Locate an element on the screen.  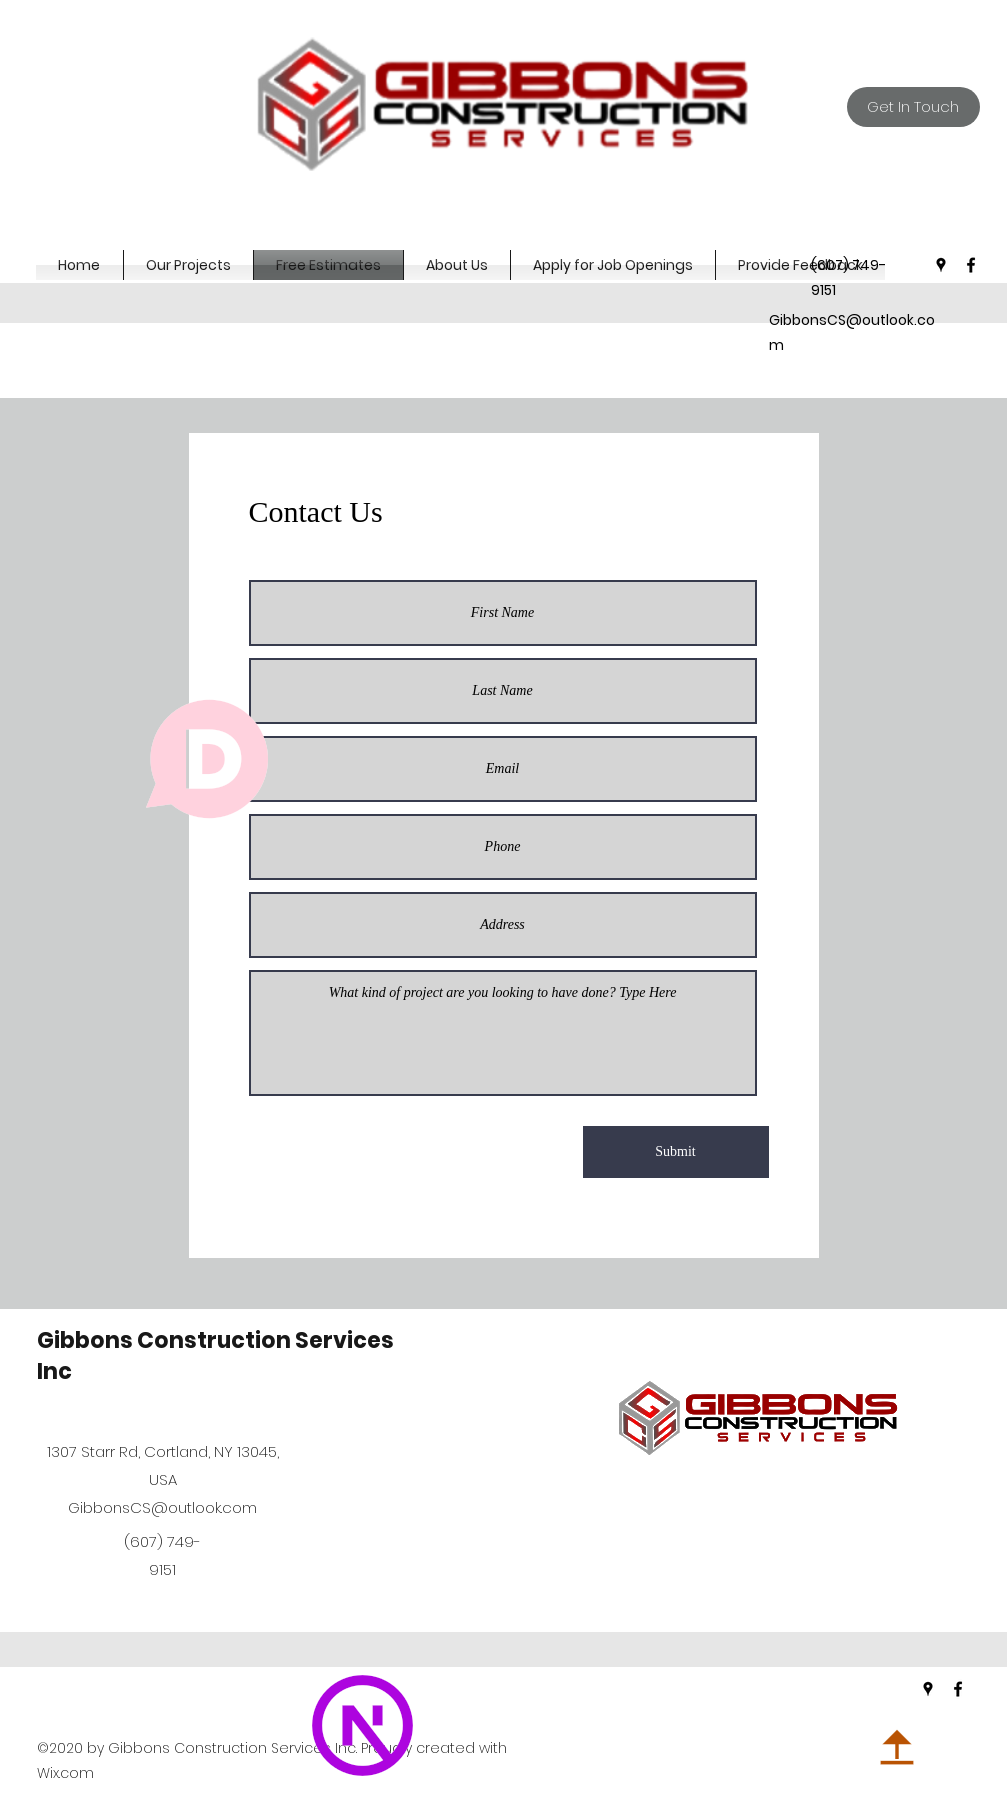
Next.js framework logo is located at coordinates (362, 1725).